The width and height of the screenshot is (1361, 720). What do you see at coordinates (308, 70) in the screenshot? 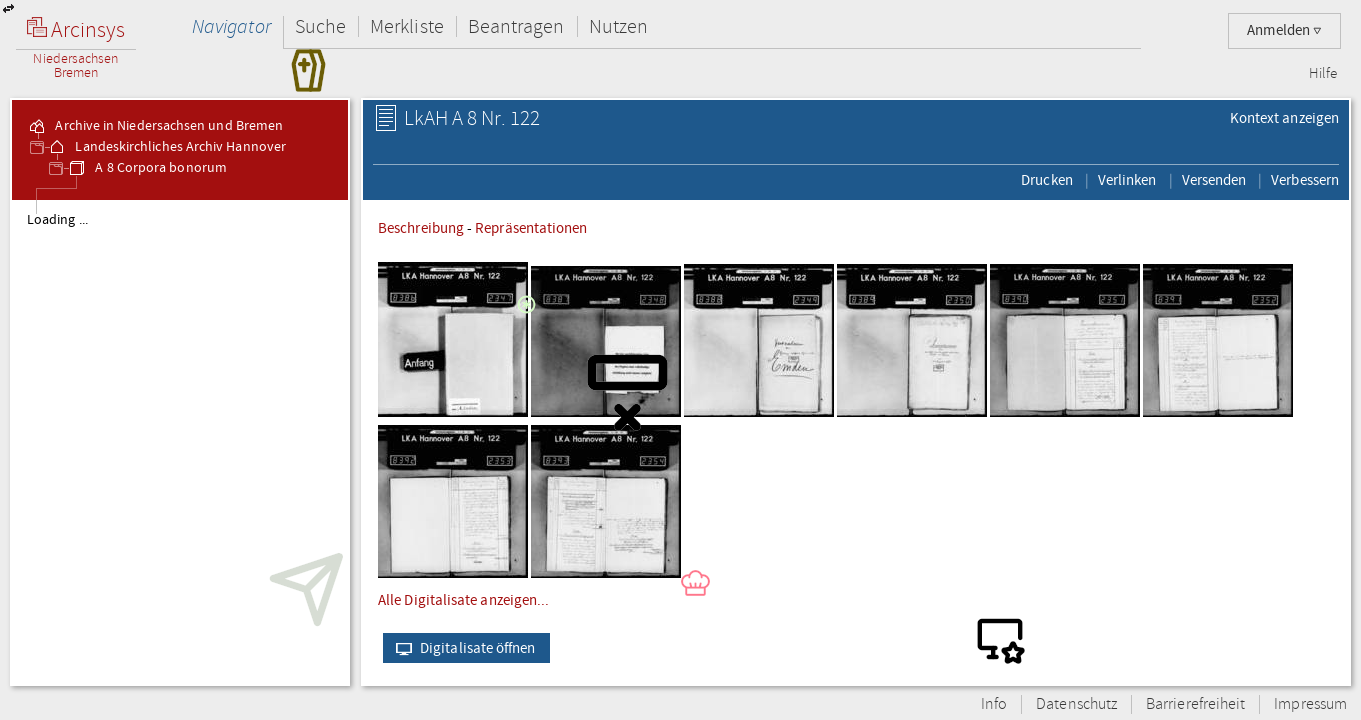
I see `indicates deceased or death-related content` at bounding box center [308, 70].